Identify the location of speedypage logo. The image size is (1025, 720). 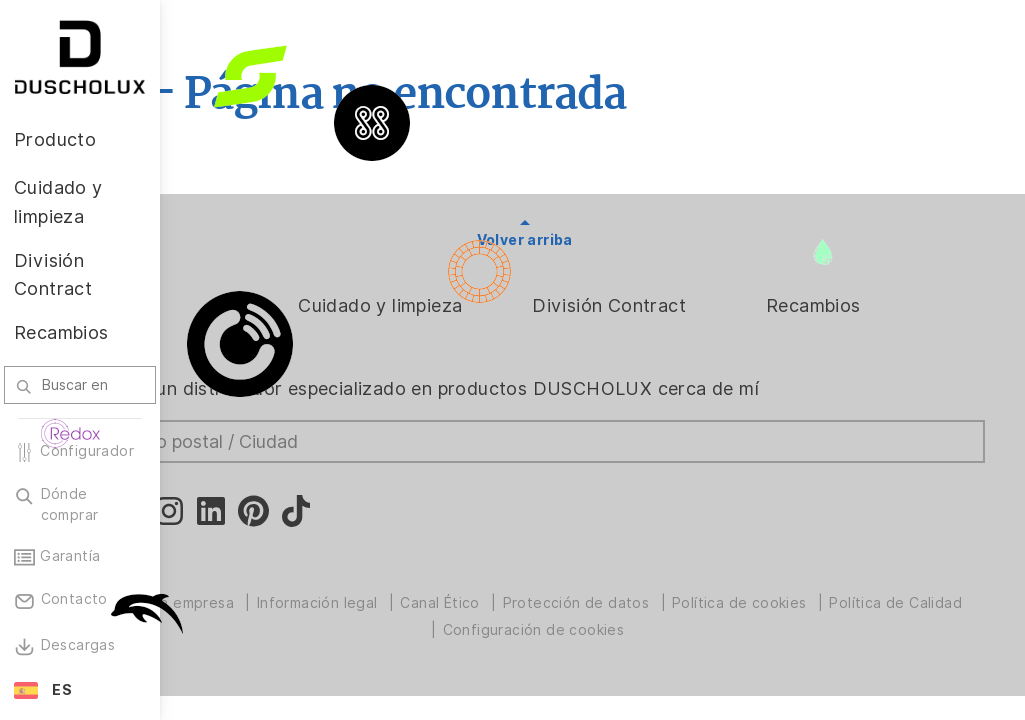
(250, 76).